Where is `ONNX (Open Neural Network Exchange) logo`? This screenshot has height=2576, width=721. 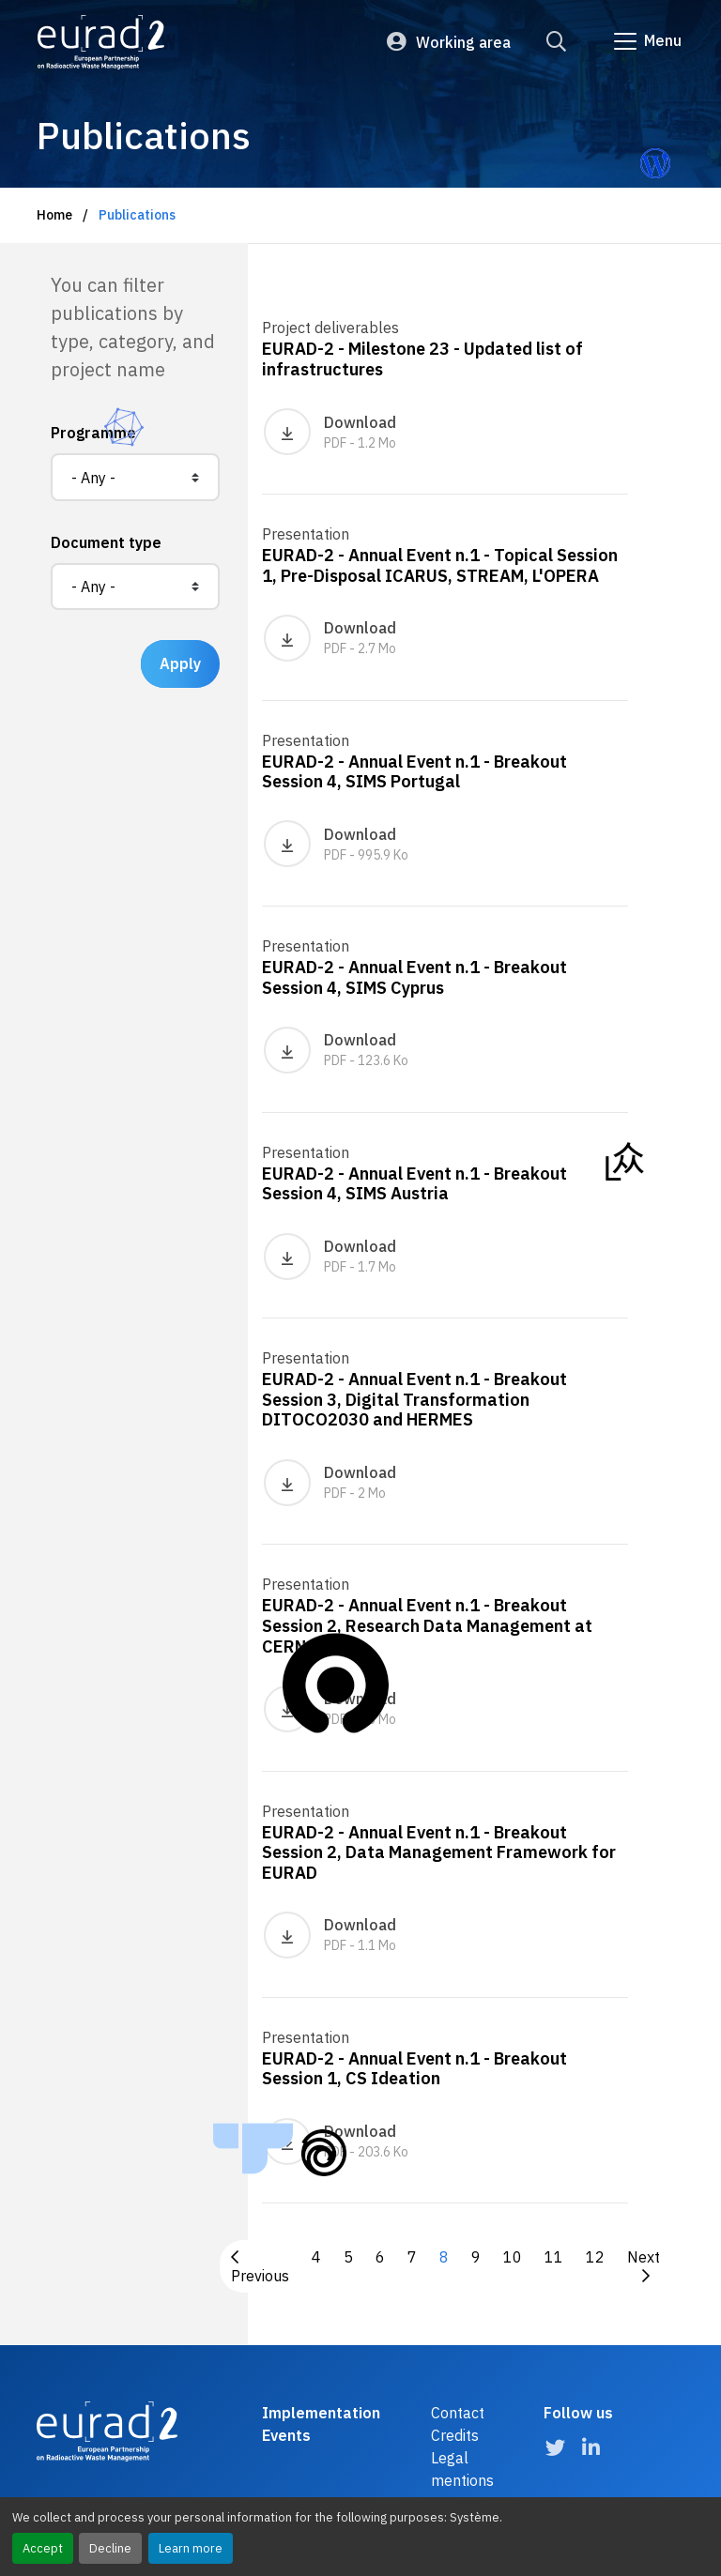
ONNX (Open Neural Network Exchange) logo is located at coordinates (124, 427).